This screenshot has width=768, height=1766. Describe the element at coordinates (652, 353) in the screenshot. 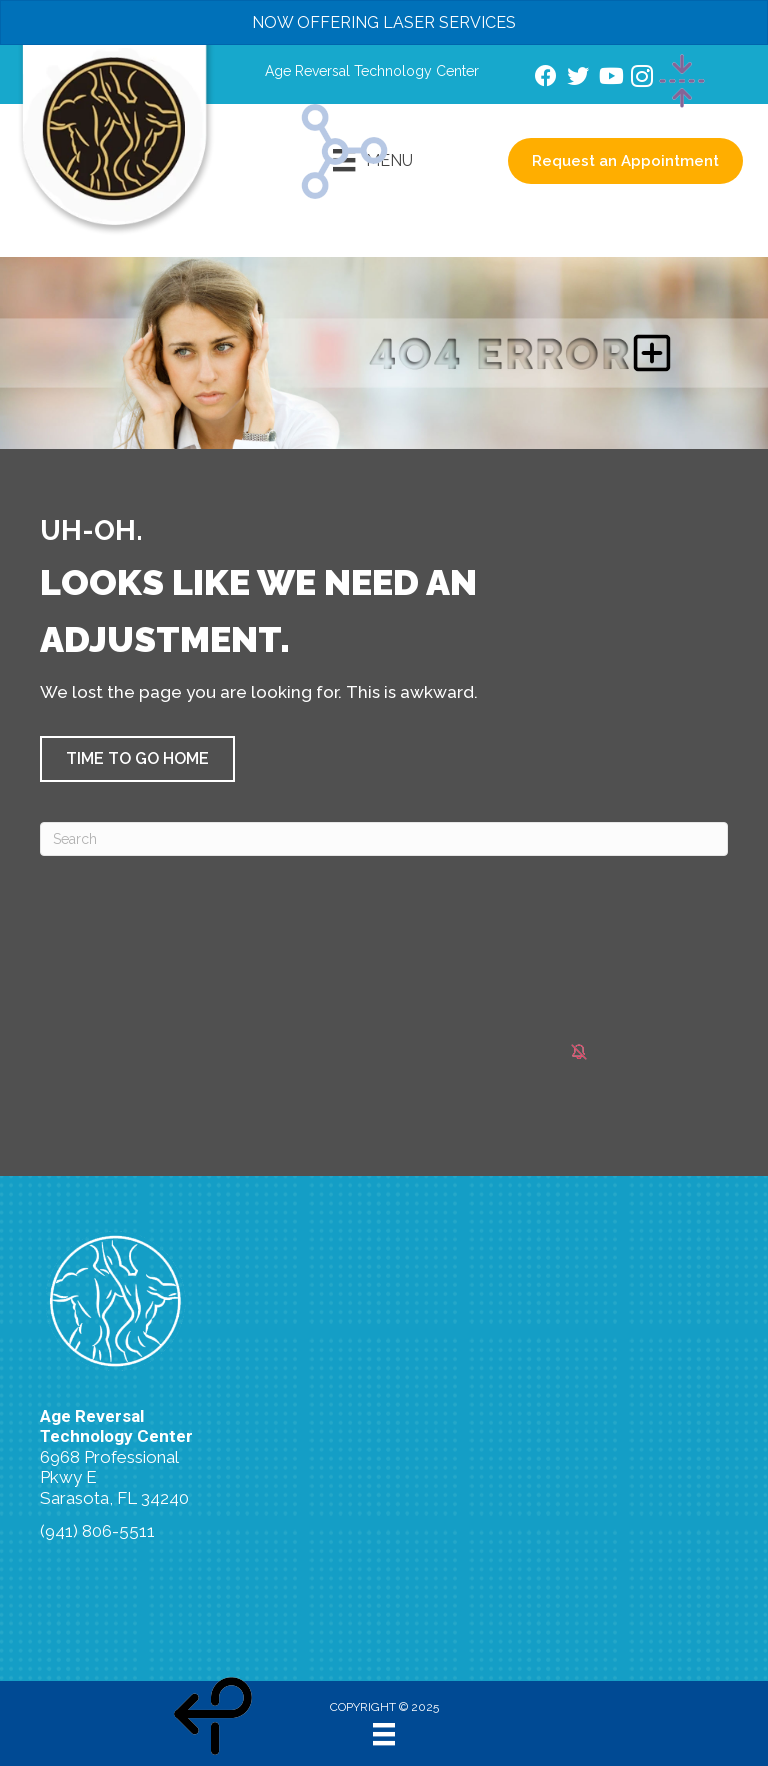

I see `add a new file to the diff` at that location.